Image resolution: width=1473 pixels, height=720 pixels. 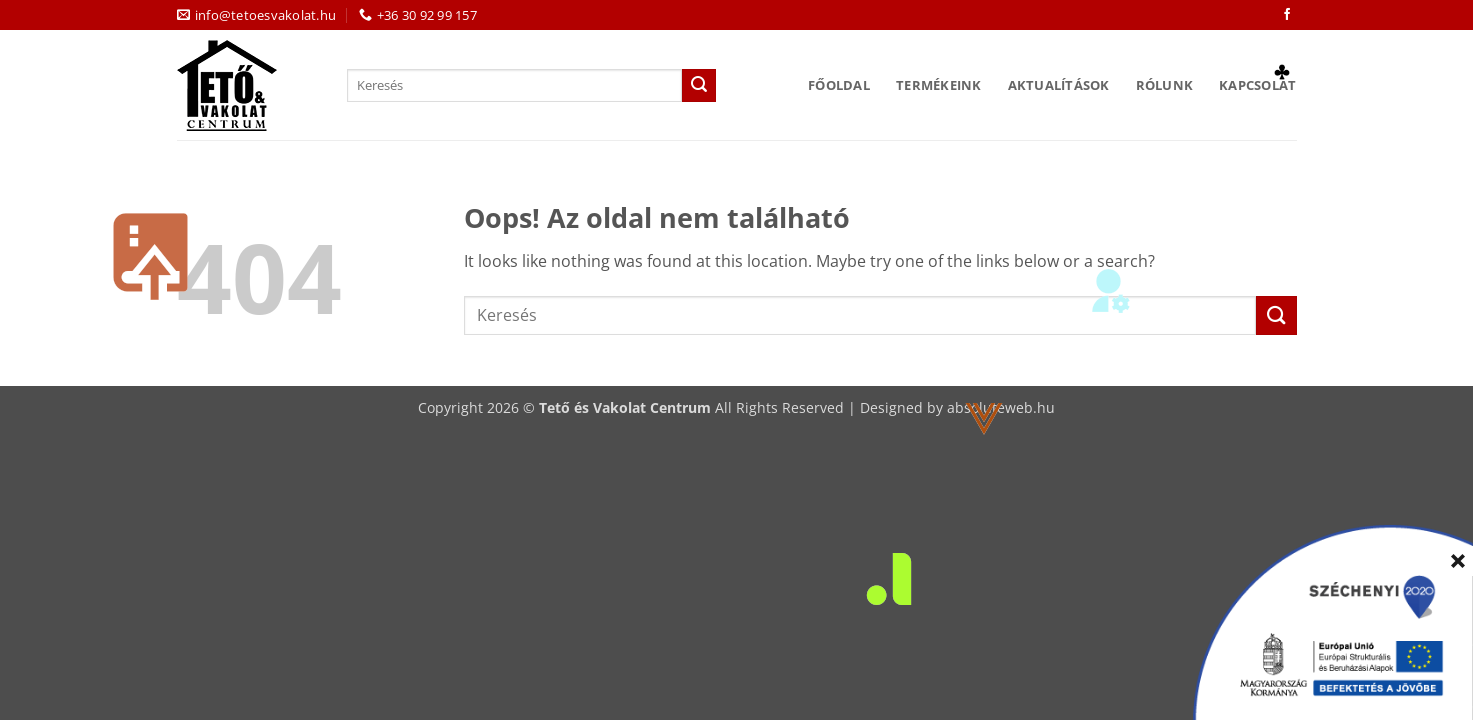 What do you see at coordinates (889, 579) in the screenshot?
I see `visit dunked portfolio website` at bounding box center [889, 579].